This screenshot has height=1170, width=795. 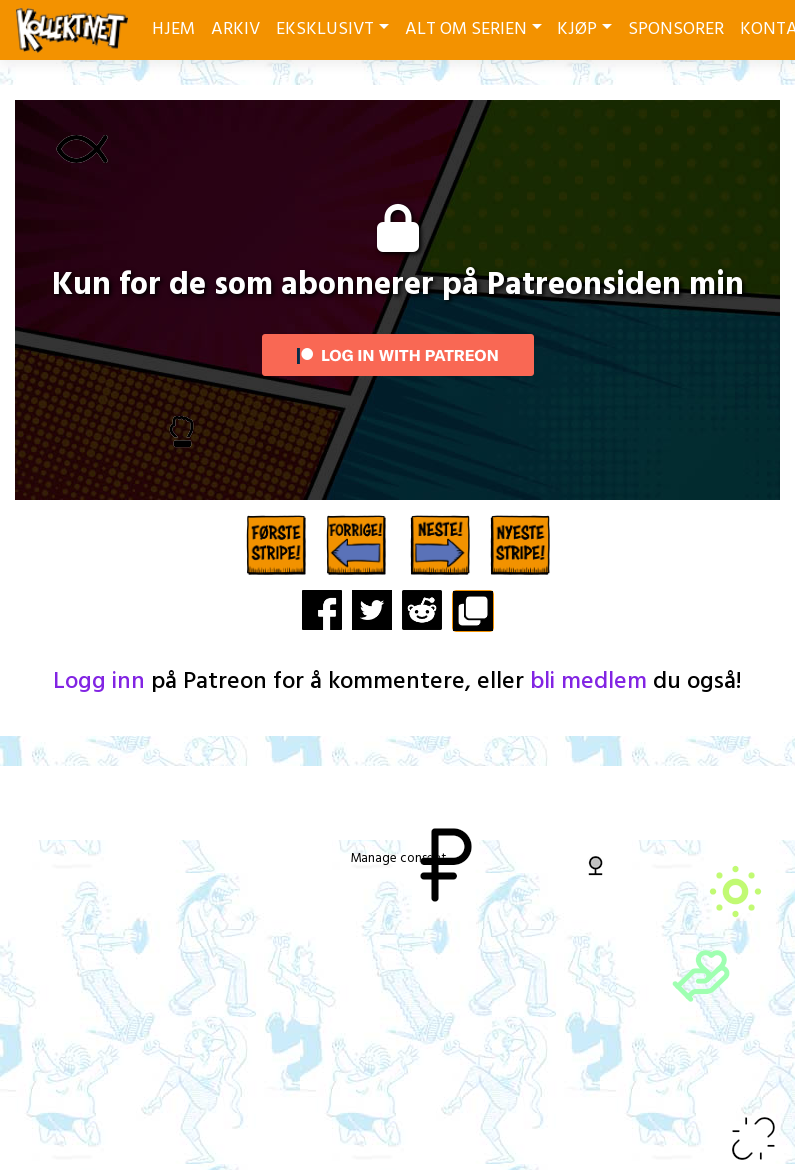 I want to click on donate or give support, so click(x=701, y=976).